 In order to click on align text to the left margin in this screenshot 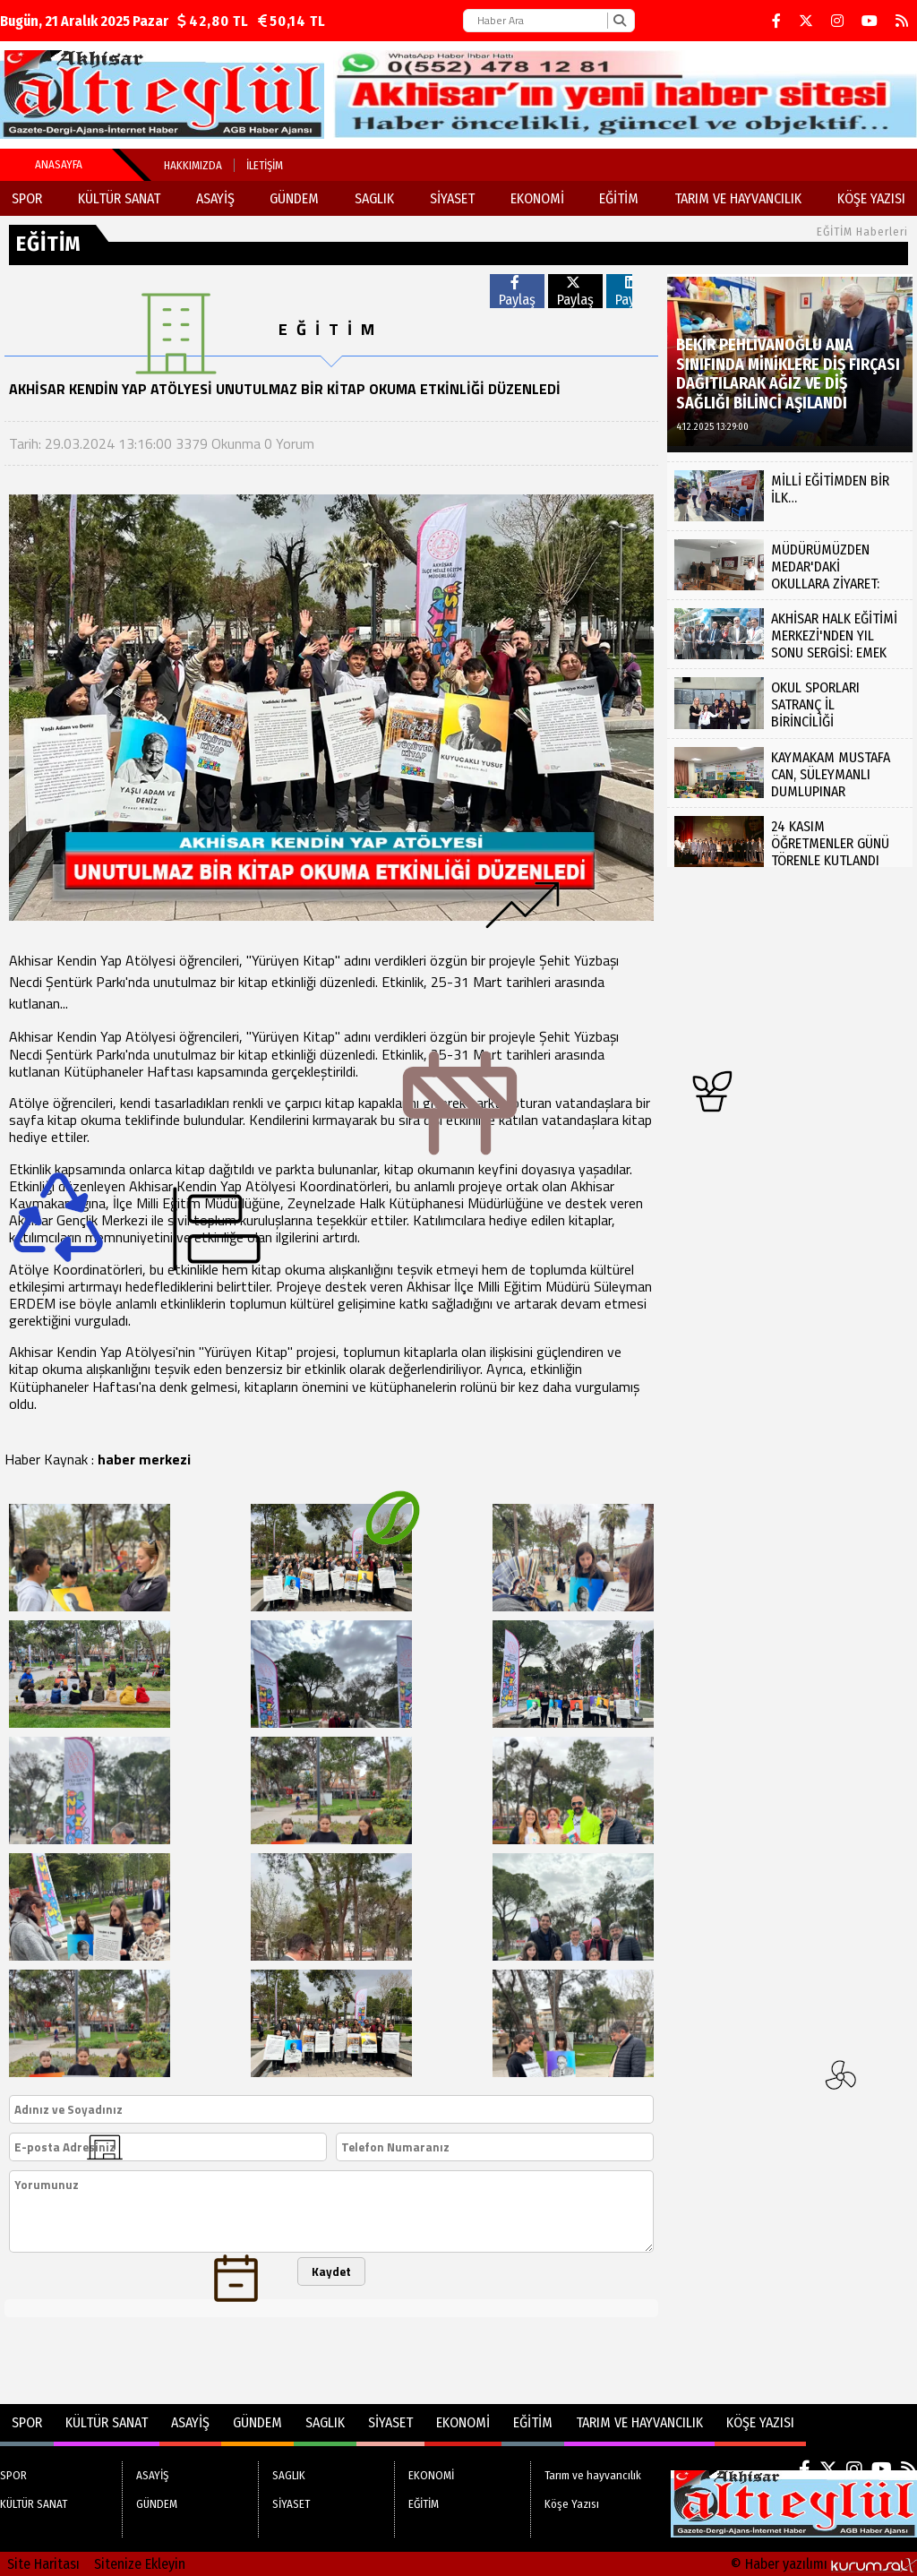, I will do `click(215, 1229)`.